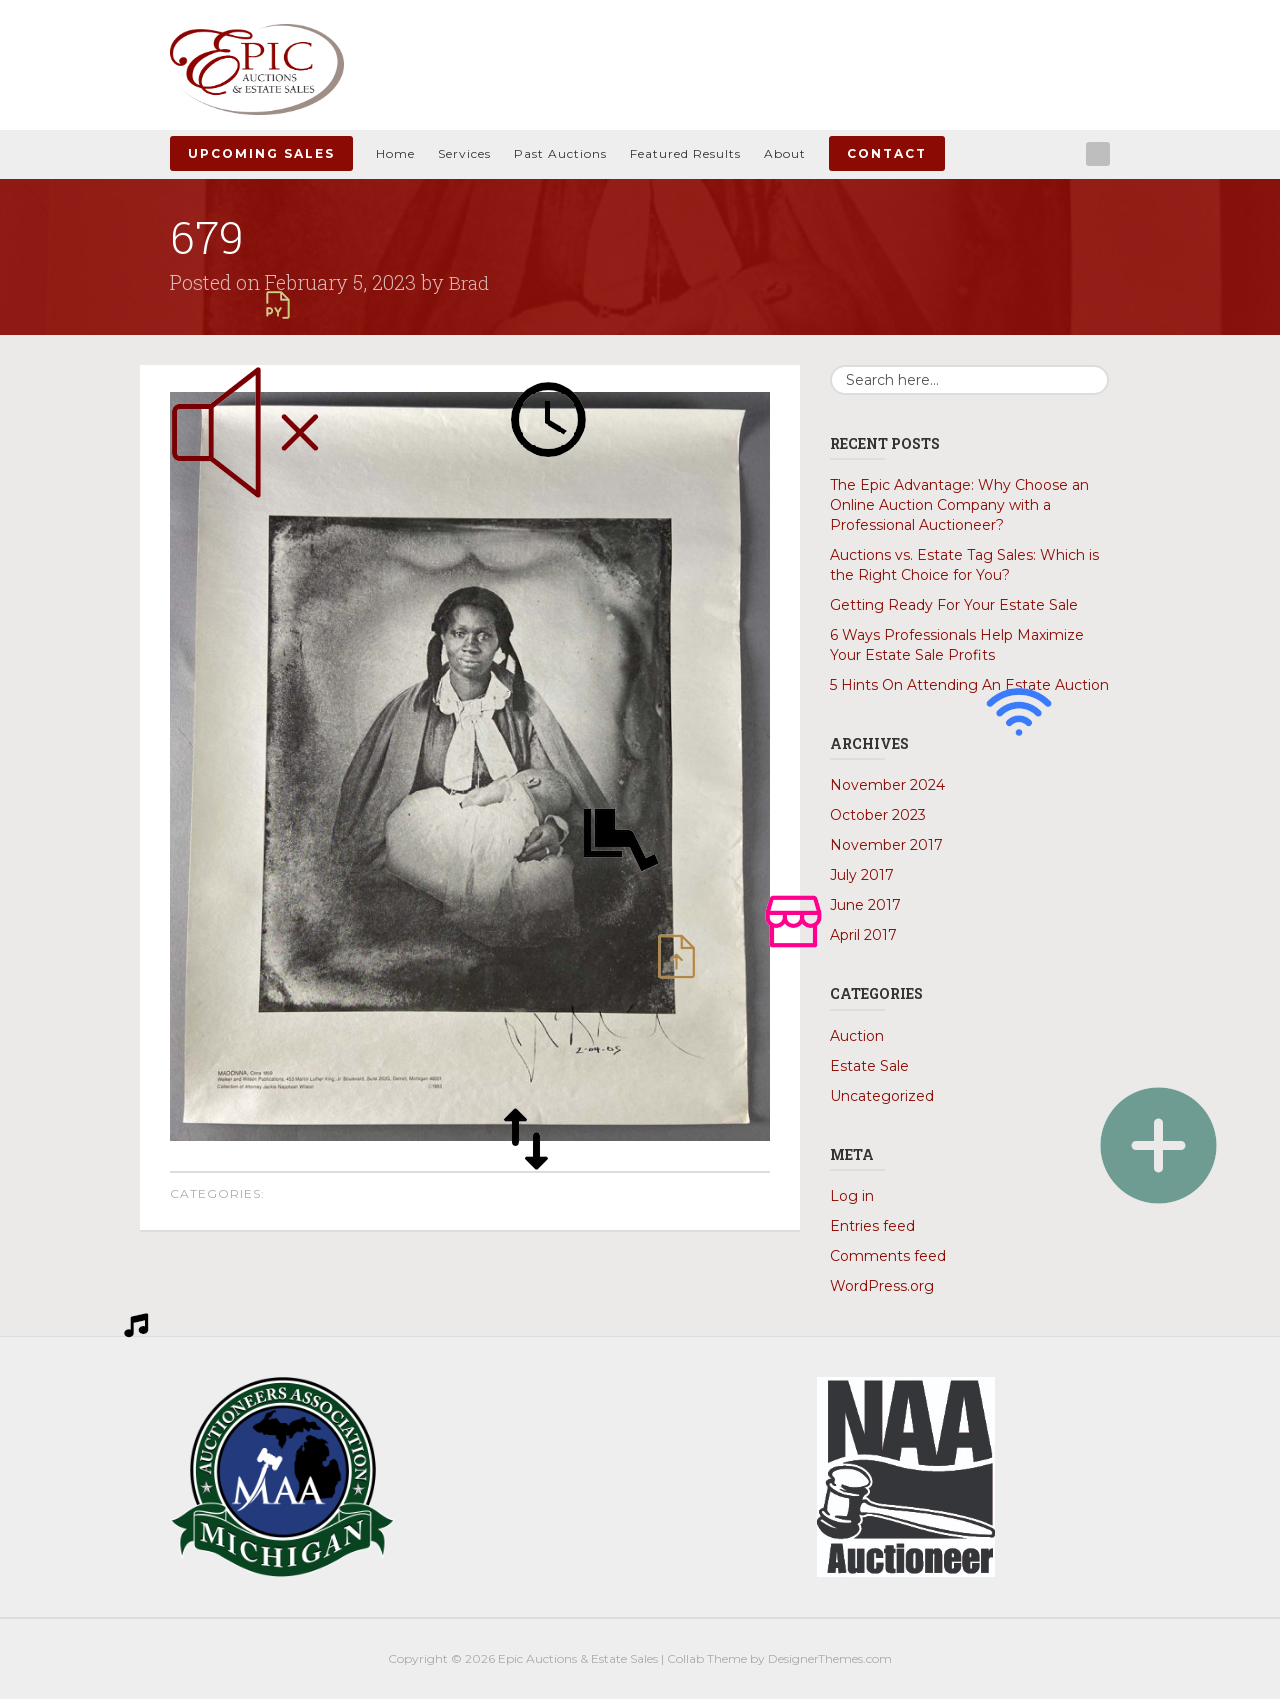  Describe the element at coordinates (676, 956) in the screenshot. I see `upload a file` at that location.